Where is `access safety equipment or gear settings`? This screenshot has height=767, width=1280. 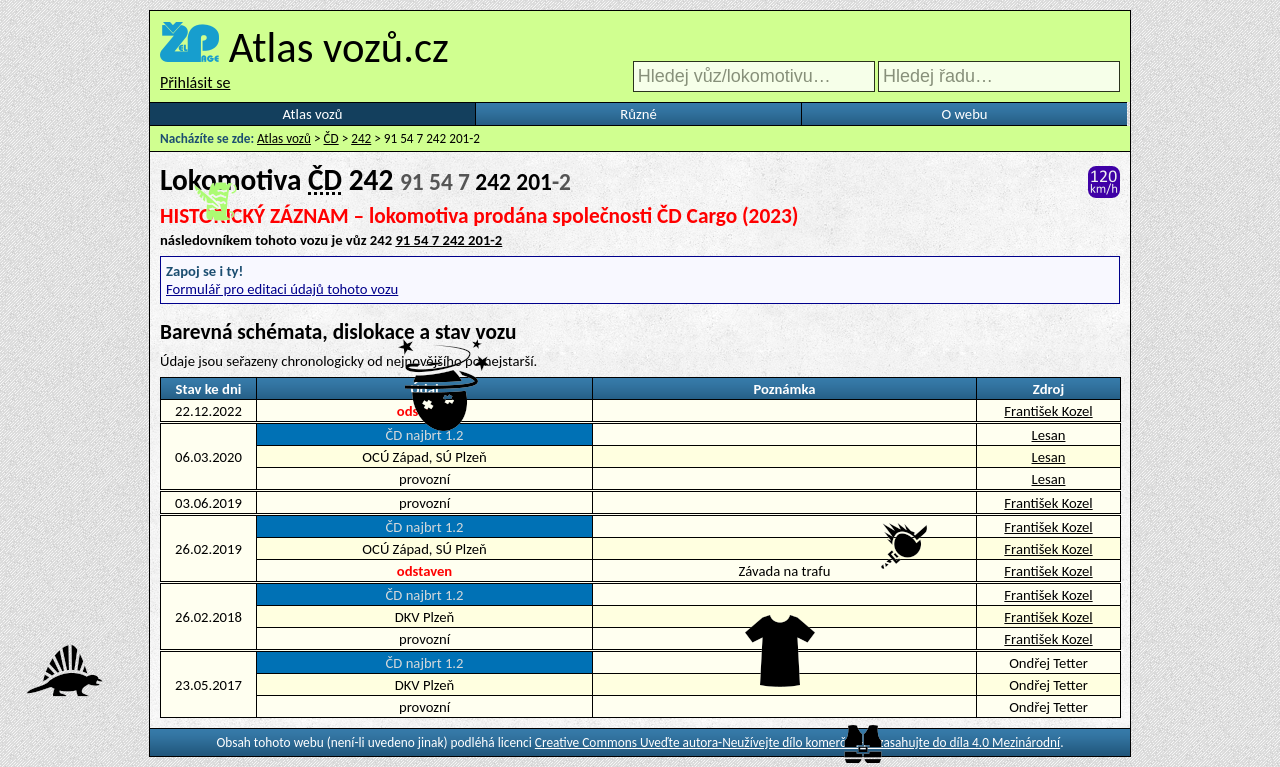
access safety equipment or gear settings is located at coordinates (863, 744).